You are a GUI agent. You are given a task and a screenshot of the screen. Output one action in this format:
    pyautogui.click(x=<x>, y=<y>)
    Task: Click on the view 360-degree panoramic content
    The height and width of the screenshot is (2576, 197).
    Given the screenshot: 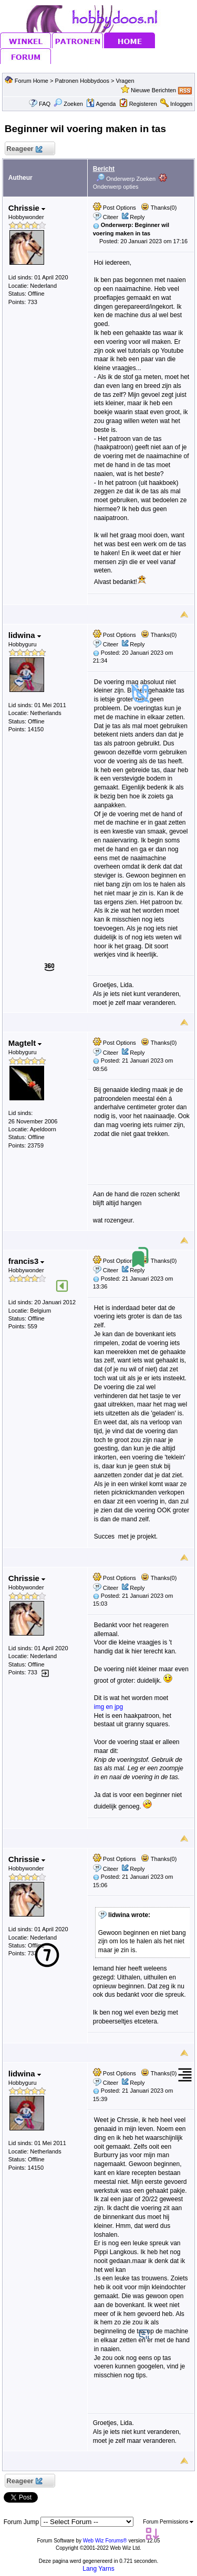 What is the action you would take?
    pyautogui.click(x=49, y=967)
    